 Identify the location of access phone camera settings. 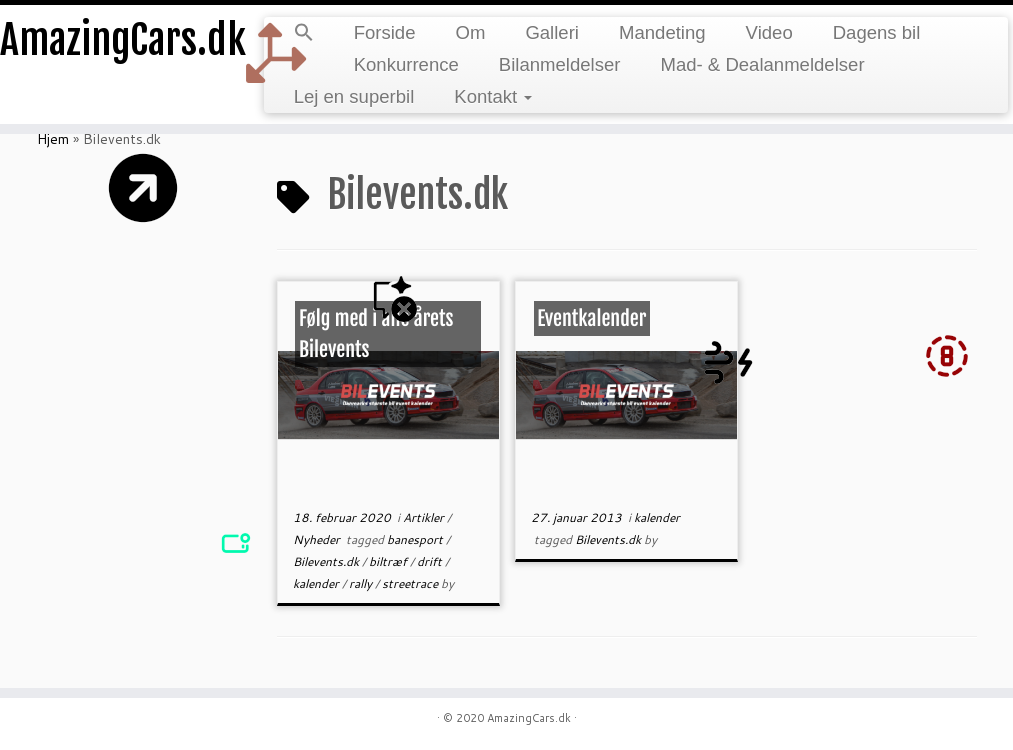
(236, 543).